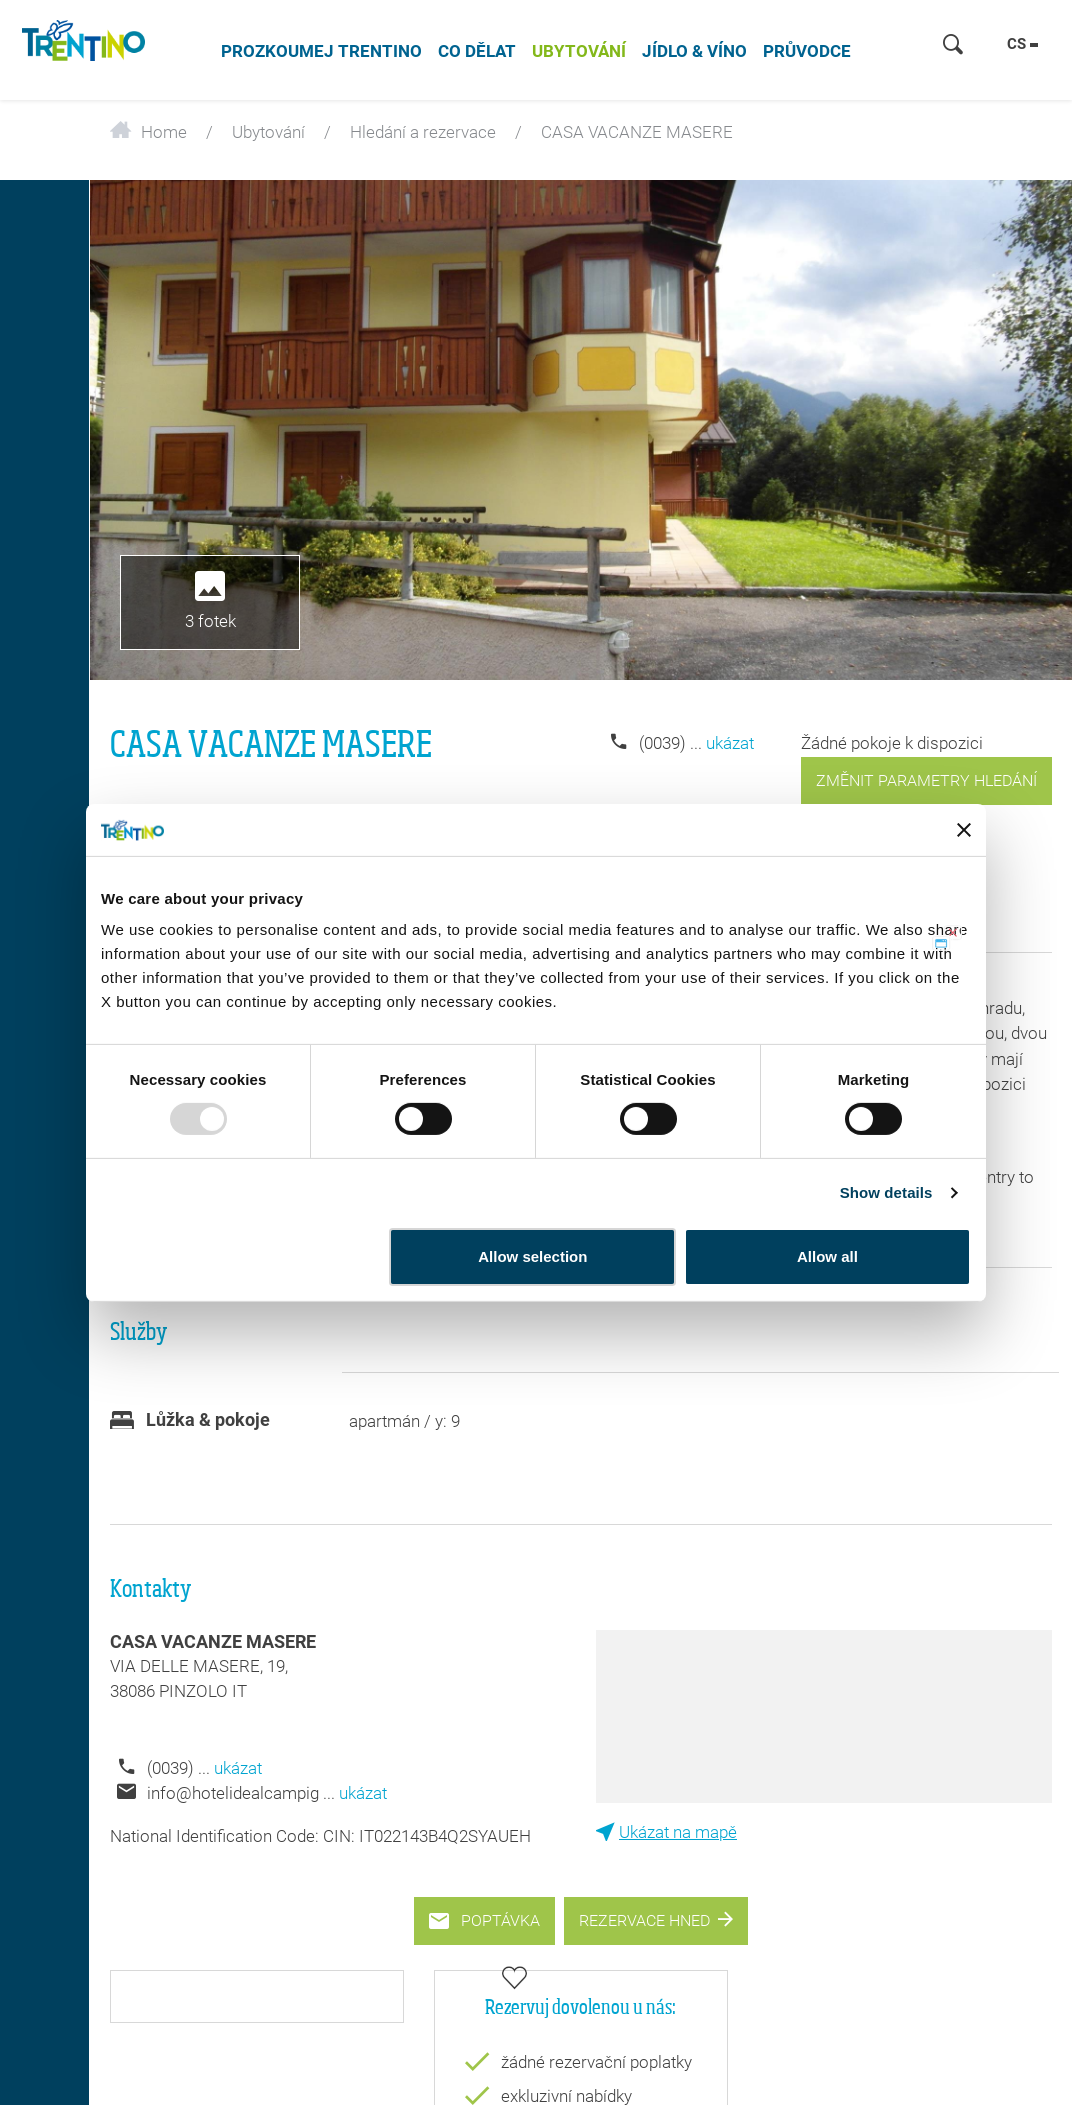  Describe the element at coordinates (947, 938) in the screenshot. I see `close or shut down display` at that location.